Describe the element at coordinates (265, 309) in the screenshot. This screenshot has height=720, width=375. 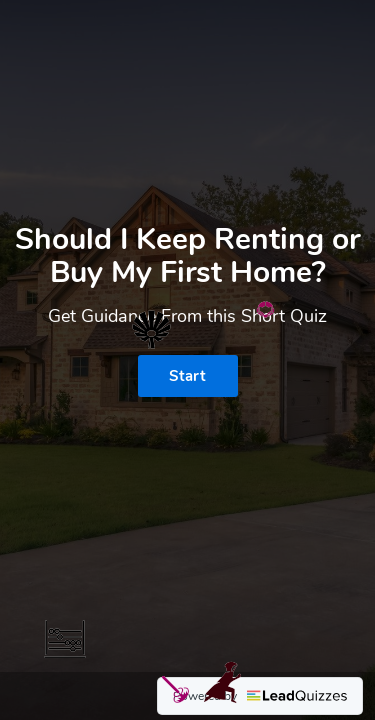
I see `launch Metroid or Samus-themed game content` at that location.